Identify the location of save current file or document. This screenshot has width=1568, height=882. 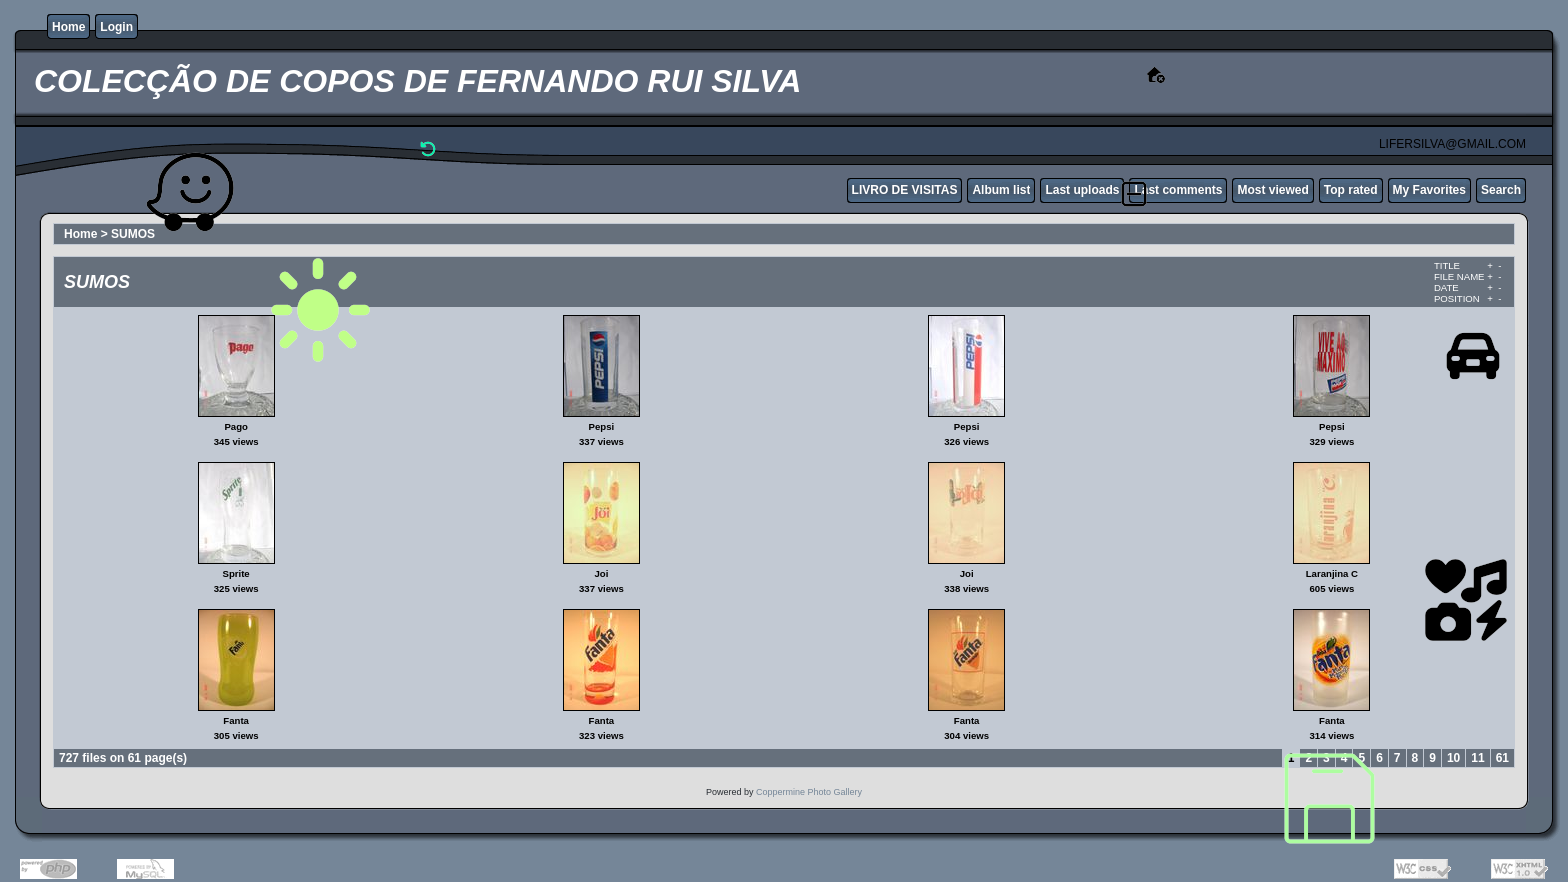
(1329, 798).